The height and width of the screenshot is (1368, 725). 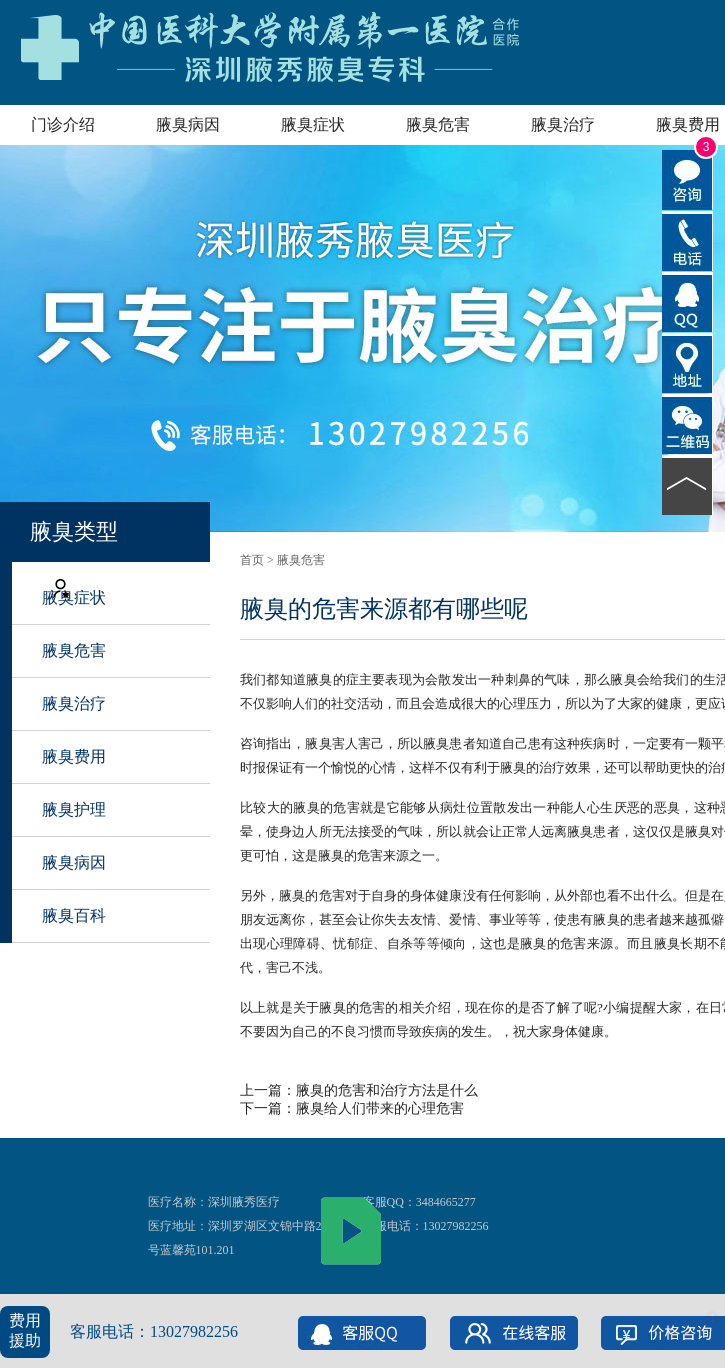 I want to click on view featured or starred user profile, so click(x=60, y=588).